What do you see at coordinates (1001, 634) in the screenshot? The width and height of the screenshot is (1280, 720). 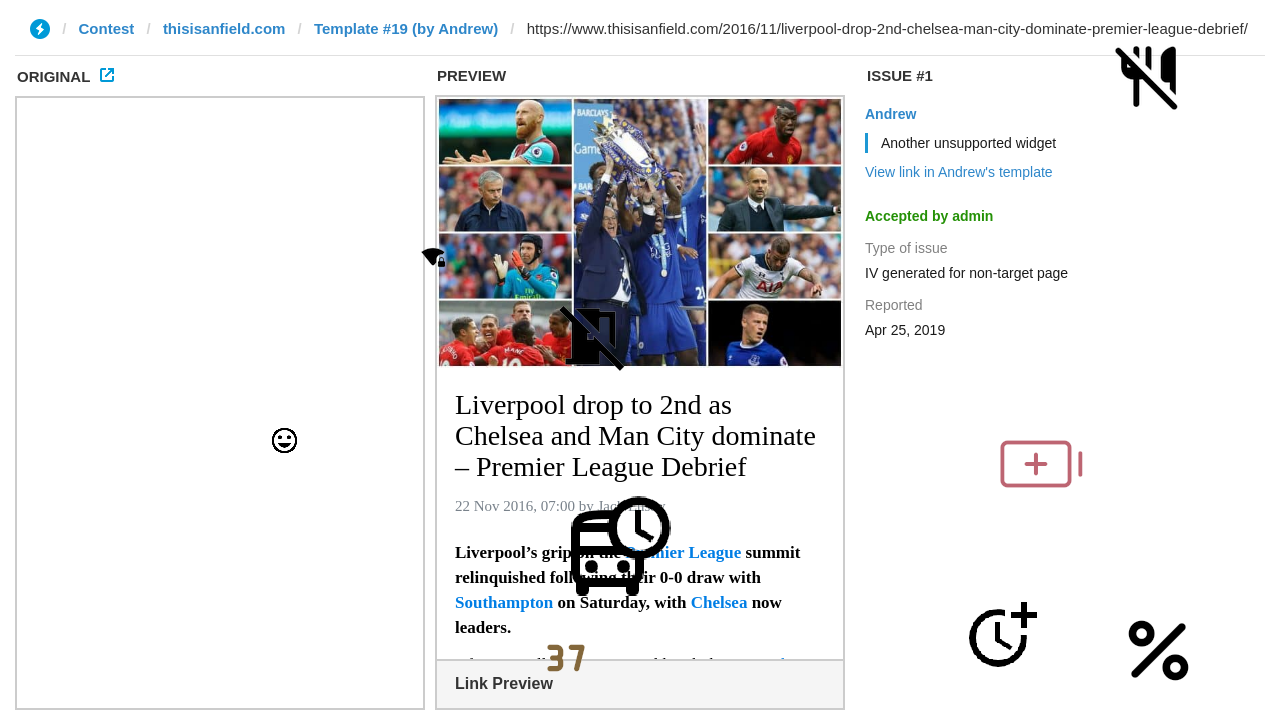 I see `add more time to a timer or deadline` at bounding box center [1001, 634].